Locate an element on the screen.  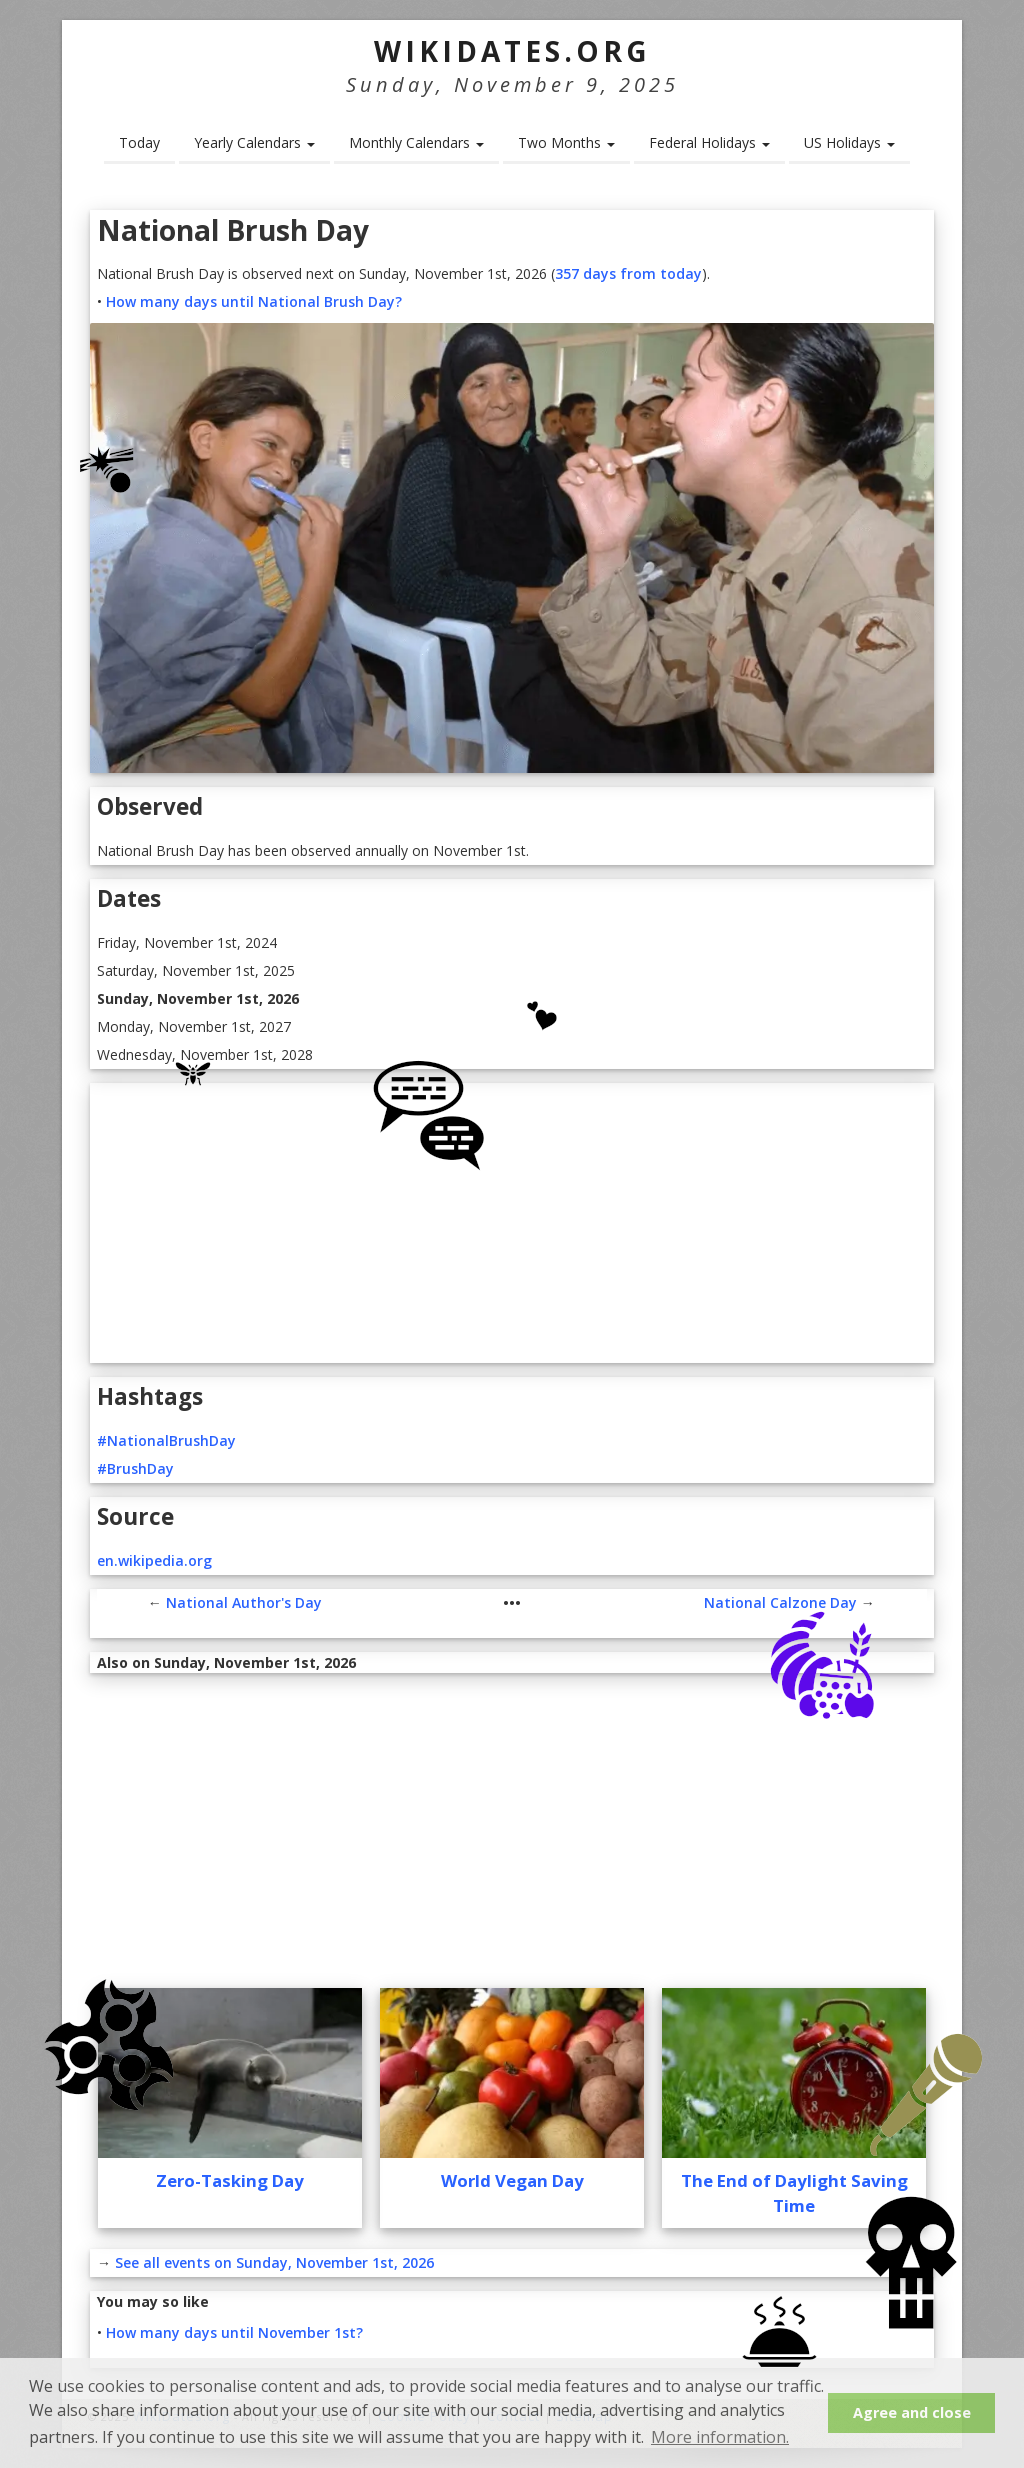
indicates harvest or abundance theme is located at coordinates (822, 1664).